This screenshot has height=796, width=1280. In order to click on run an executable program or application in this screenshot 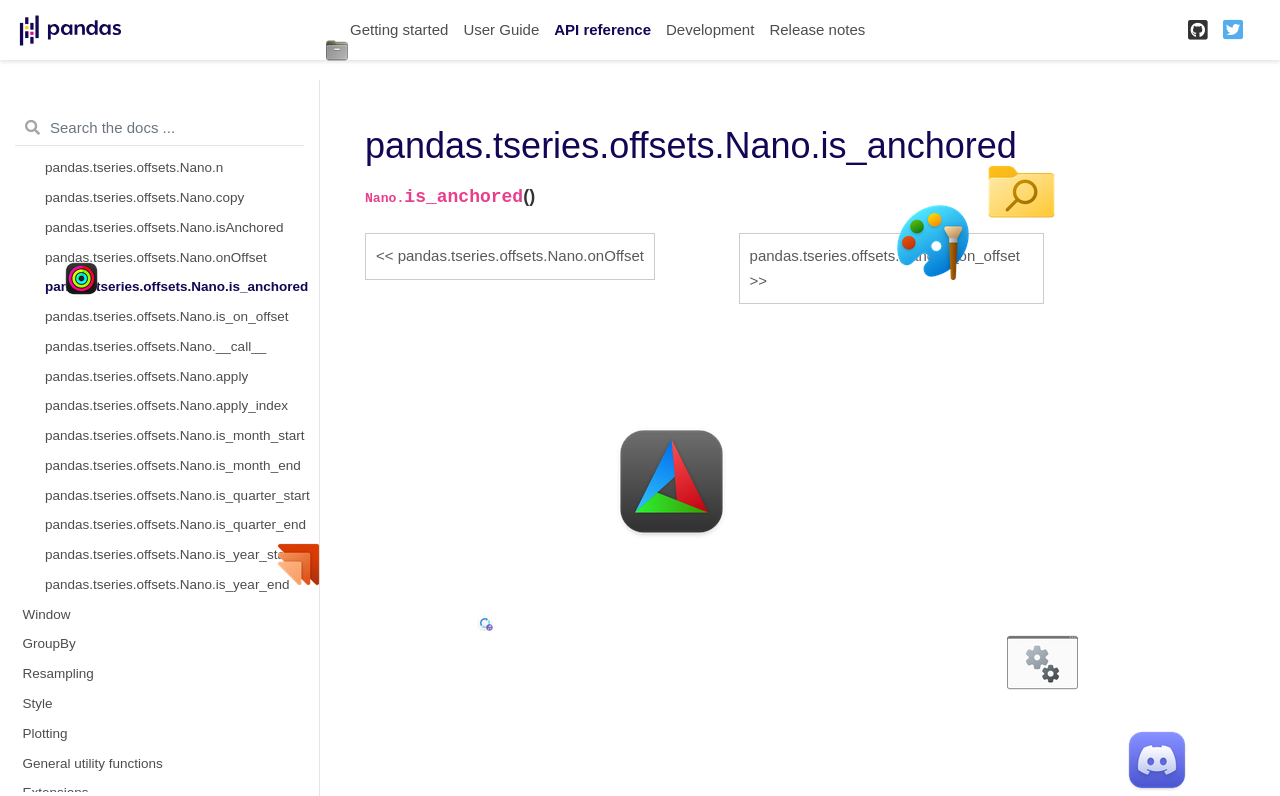, I will do `click(1042, 662)`.